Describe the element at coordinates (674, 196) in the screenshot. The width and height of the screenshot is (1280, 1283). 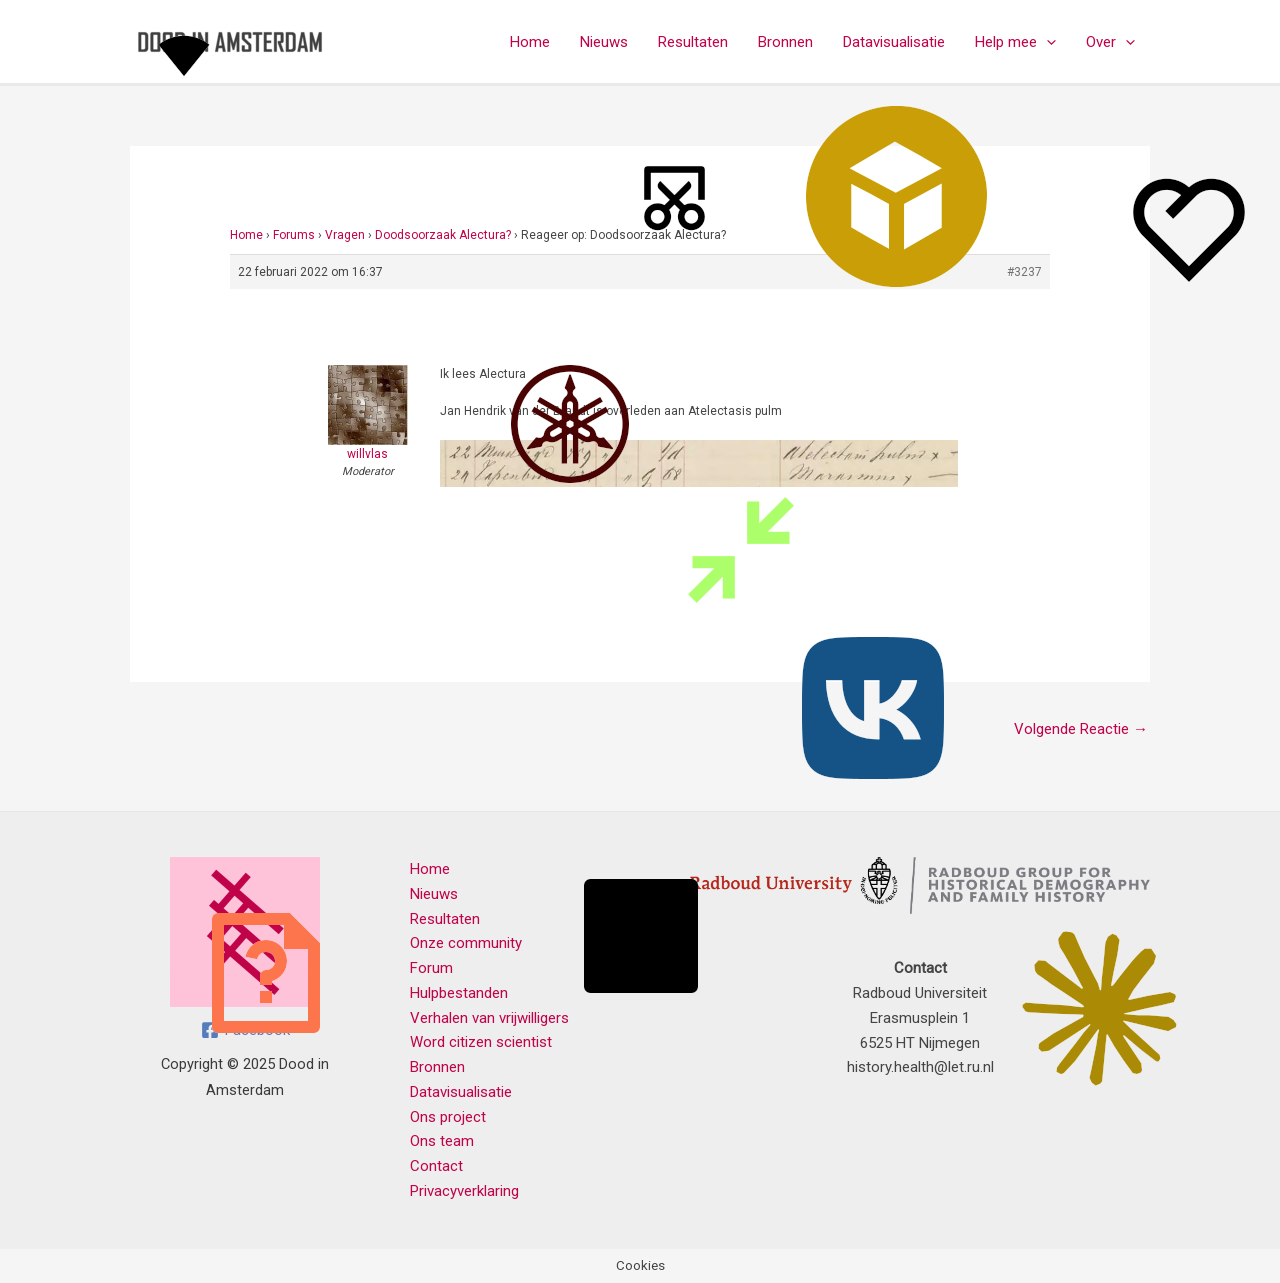
I see `capture a screenshot` at that location.